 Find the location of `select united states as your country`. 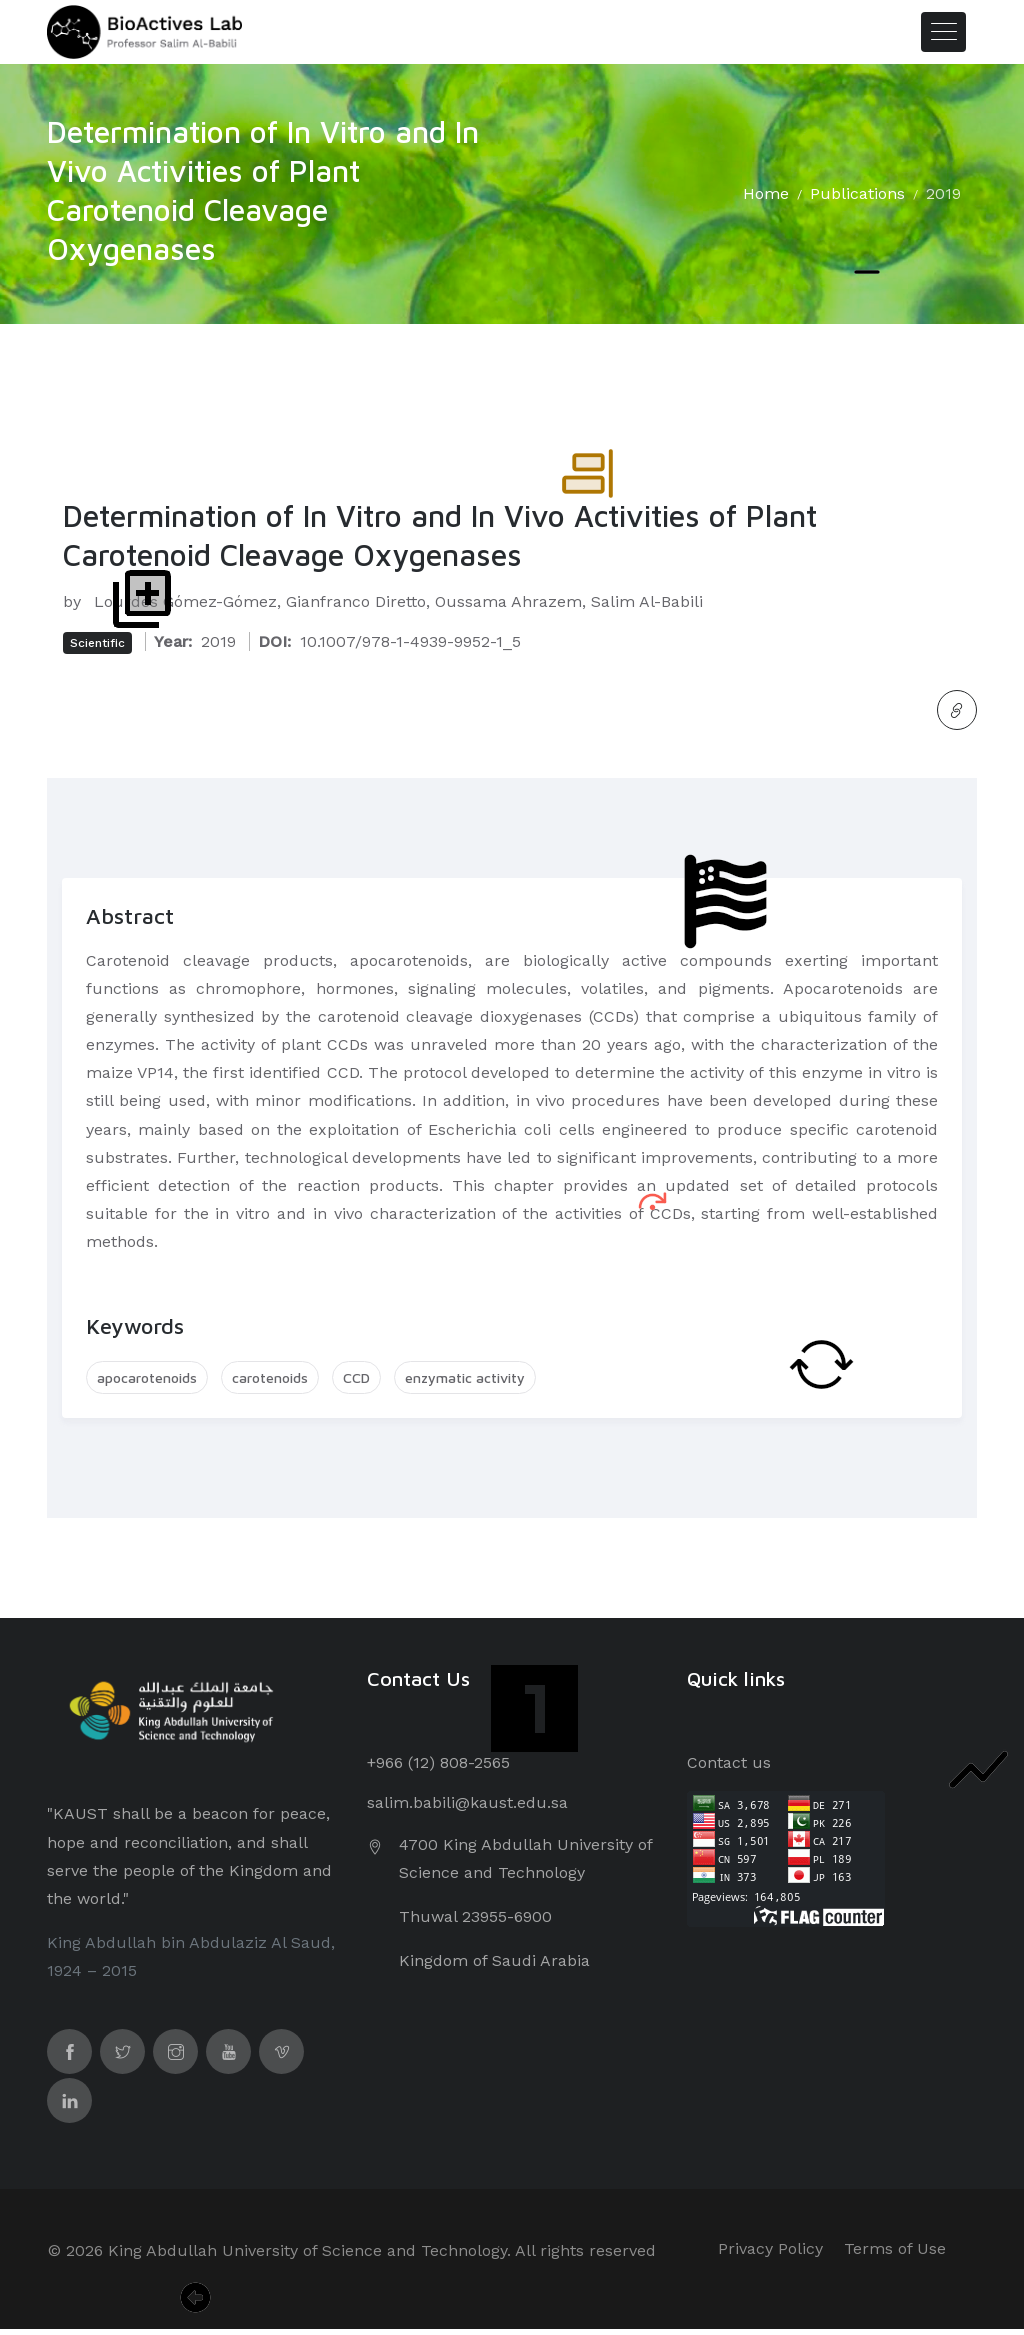

select united states as your country is located at coordinates (725, 901).